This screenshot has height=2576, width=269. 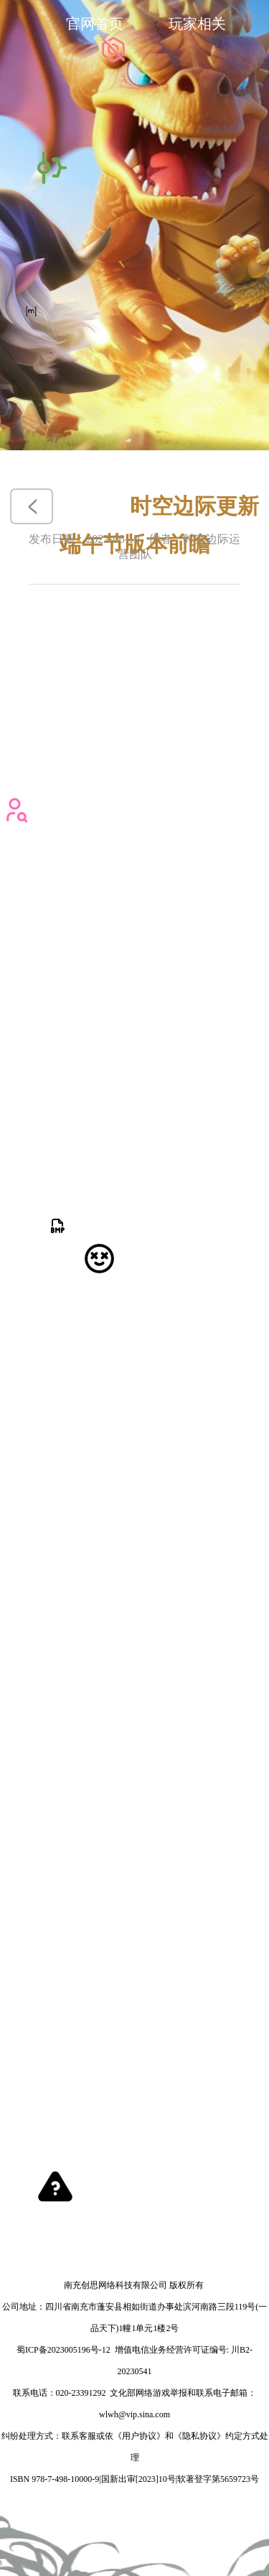 I want to click on open Matrix messaging app, so click(x=31, y=311).